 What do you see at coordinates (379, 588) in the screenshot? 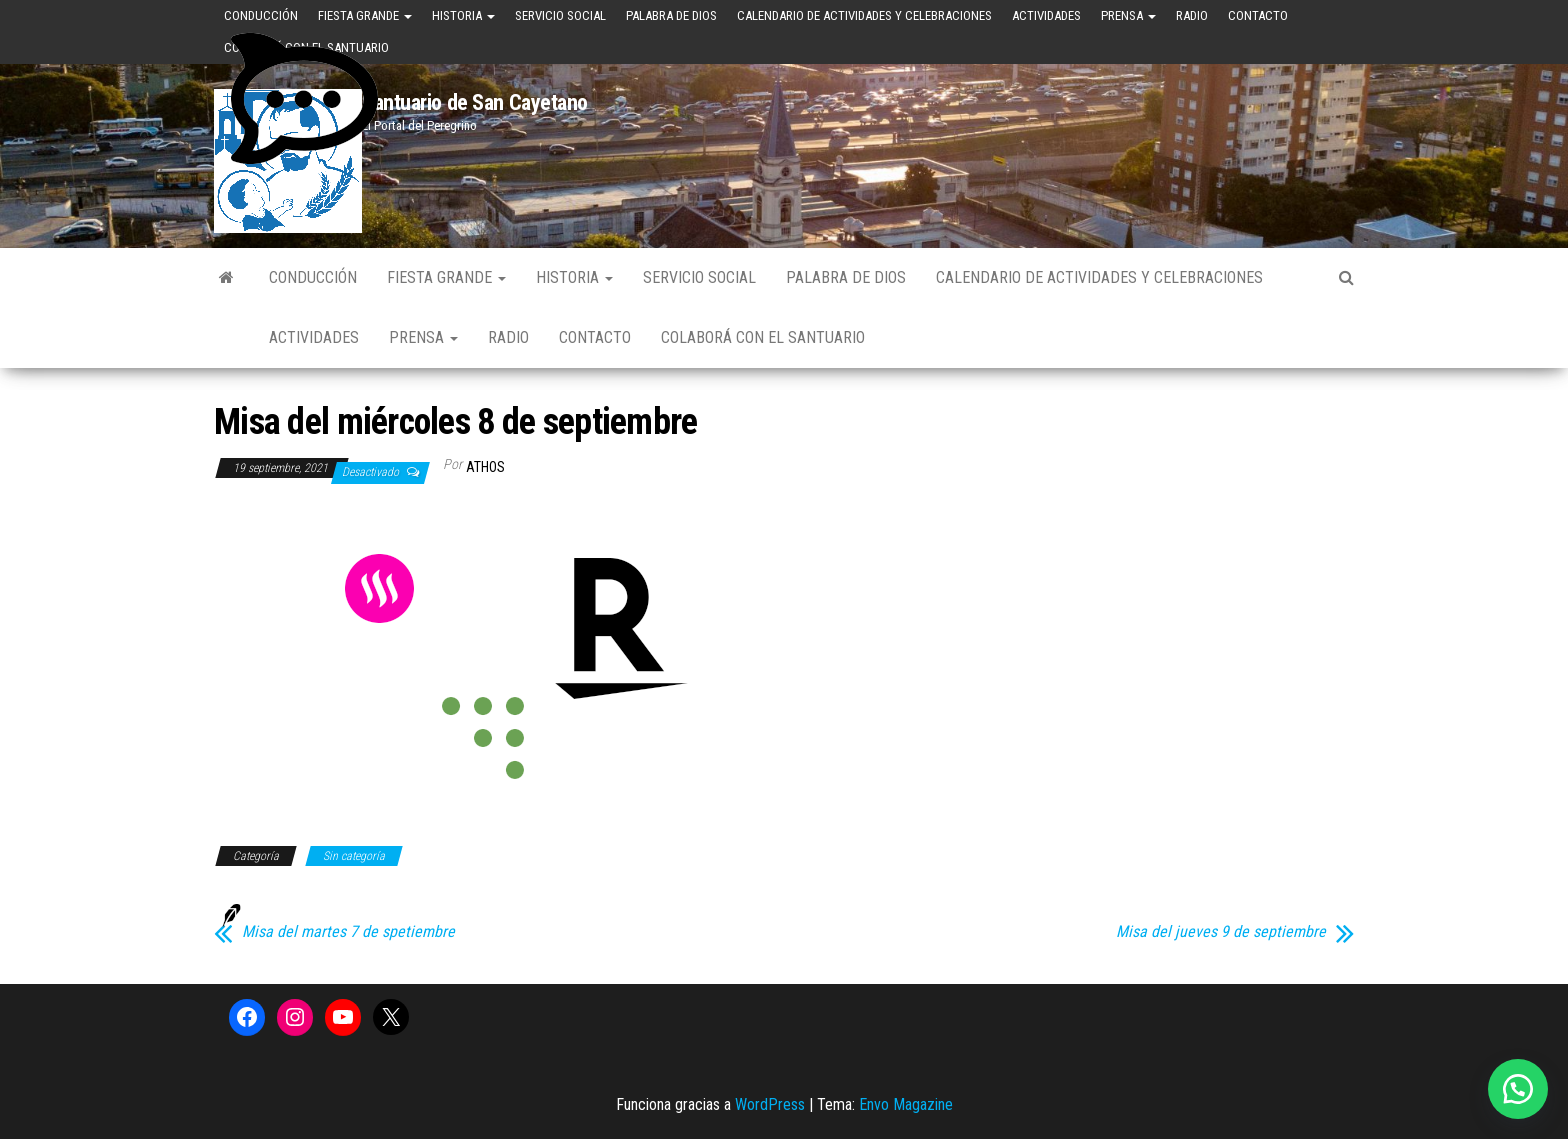
I see `steem blockchain platform logo` at bounding box center [379, 588].